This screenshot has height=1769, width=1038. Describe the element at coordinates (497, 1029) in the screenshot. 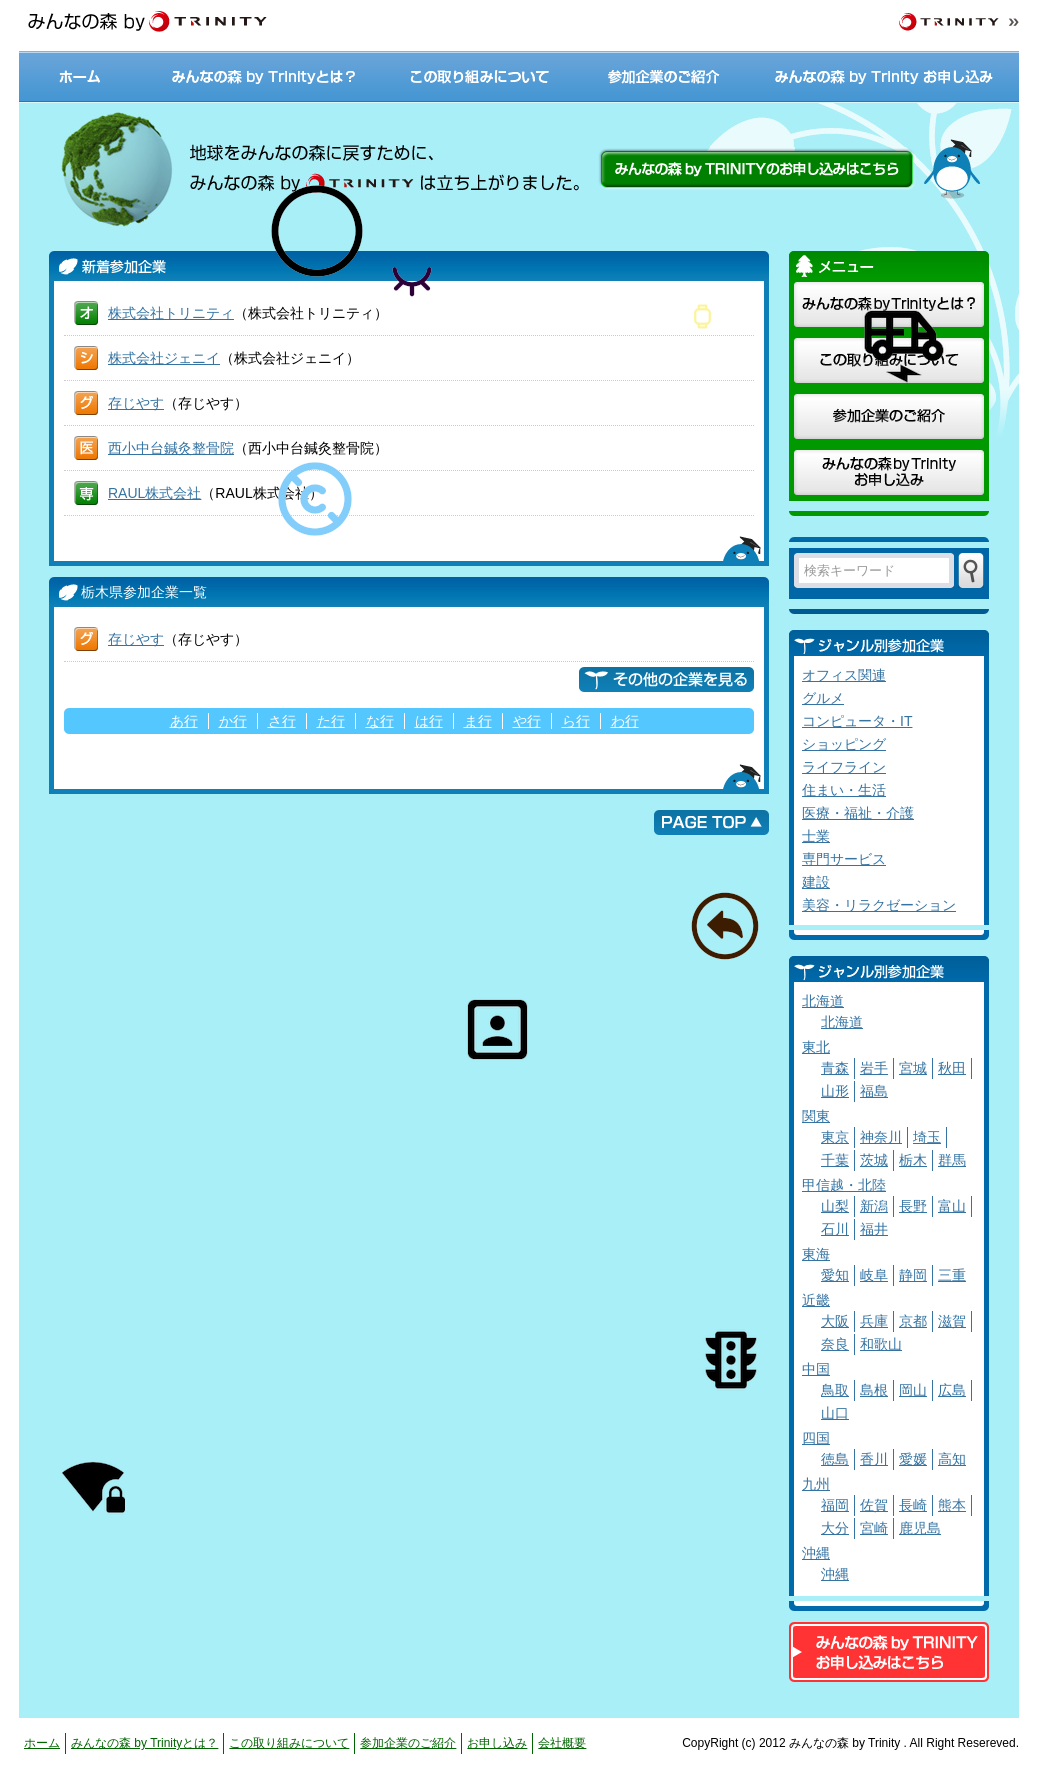

I see `switch to portrait orientation mode` at that location.